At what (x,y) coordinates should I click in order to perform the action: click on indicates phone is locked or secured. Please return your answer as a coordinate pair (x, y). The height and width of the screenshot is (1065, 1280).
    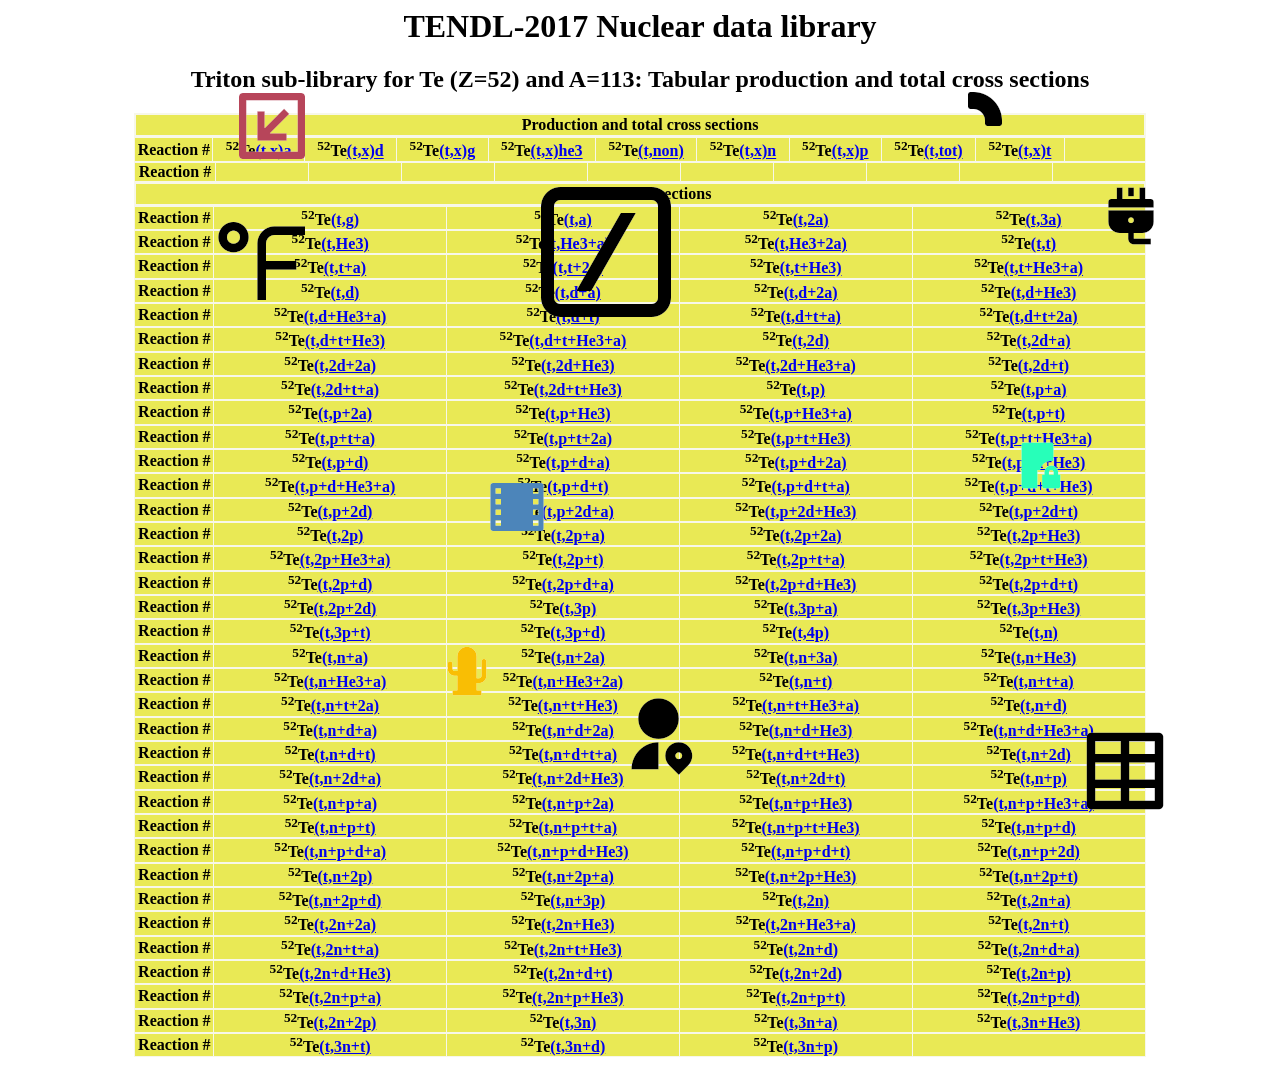
    Looking at the image, I should click on (1037, 465).